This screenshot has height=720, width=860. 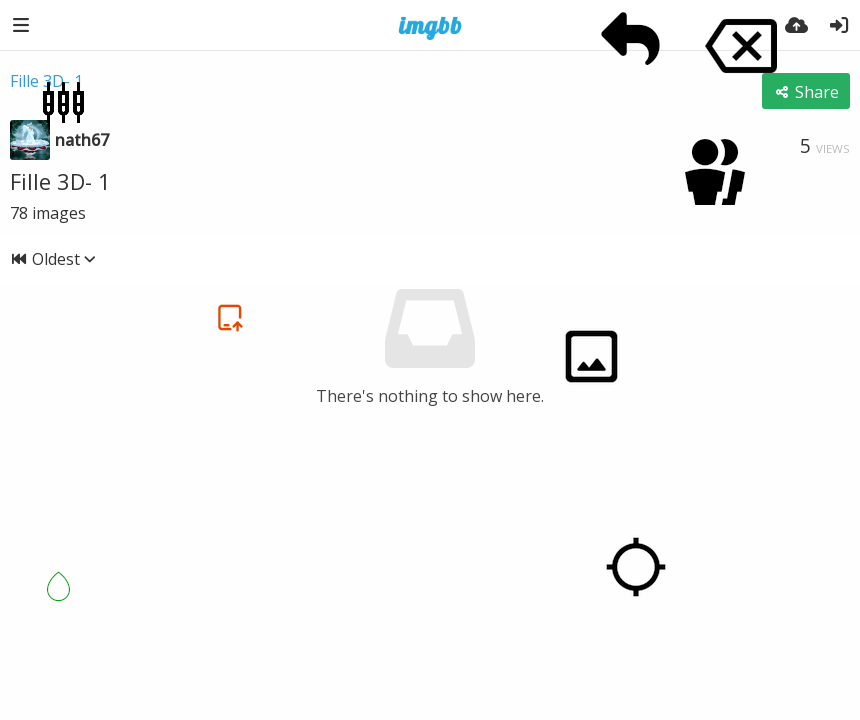 I want to click on indicates water or liquid content, so click(x=58, y=587).